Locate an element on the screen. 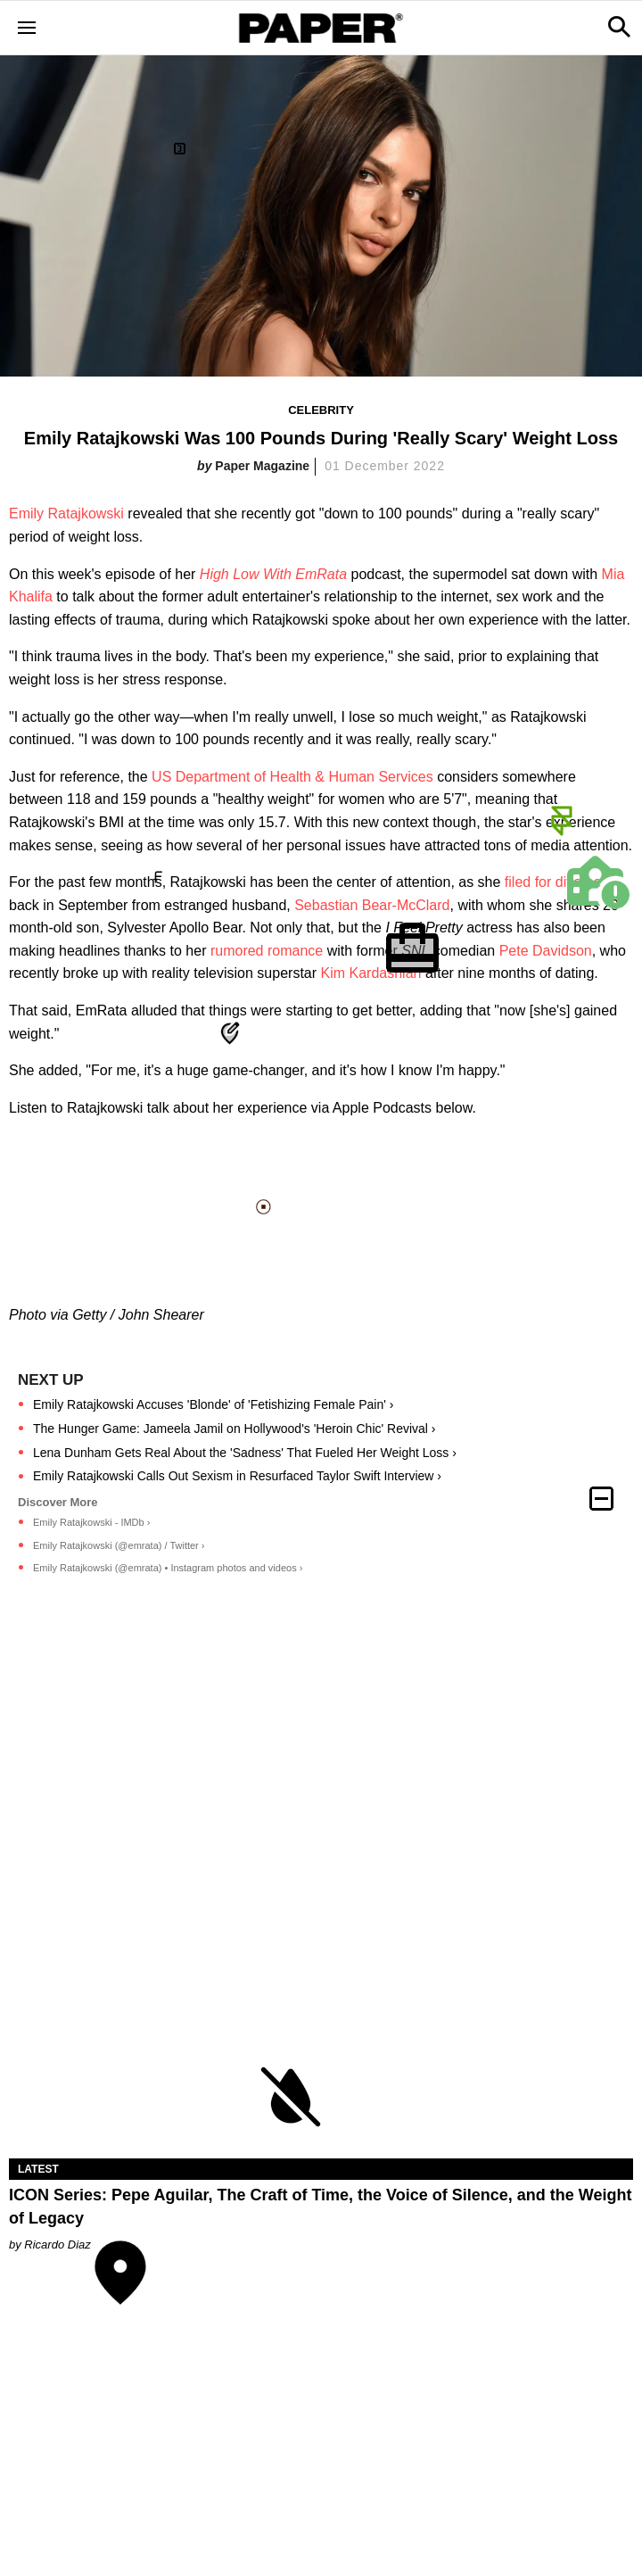 This screenshot has height=2576, width=642. select option 3 from a numbered list is located at coordinates (179, 148).